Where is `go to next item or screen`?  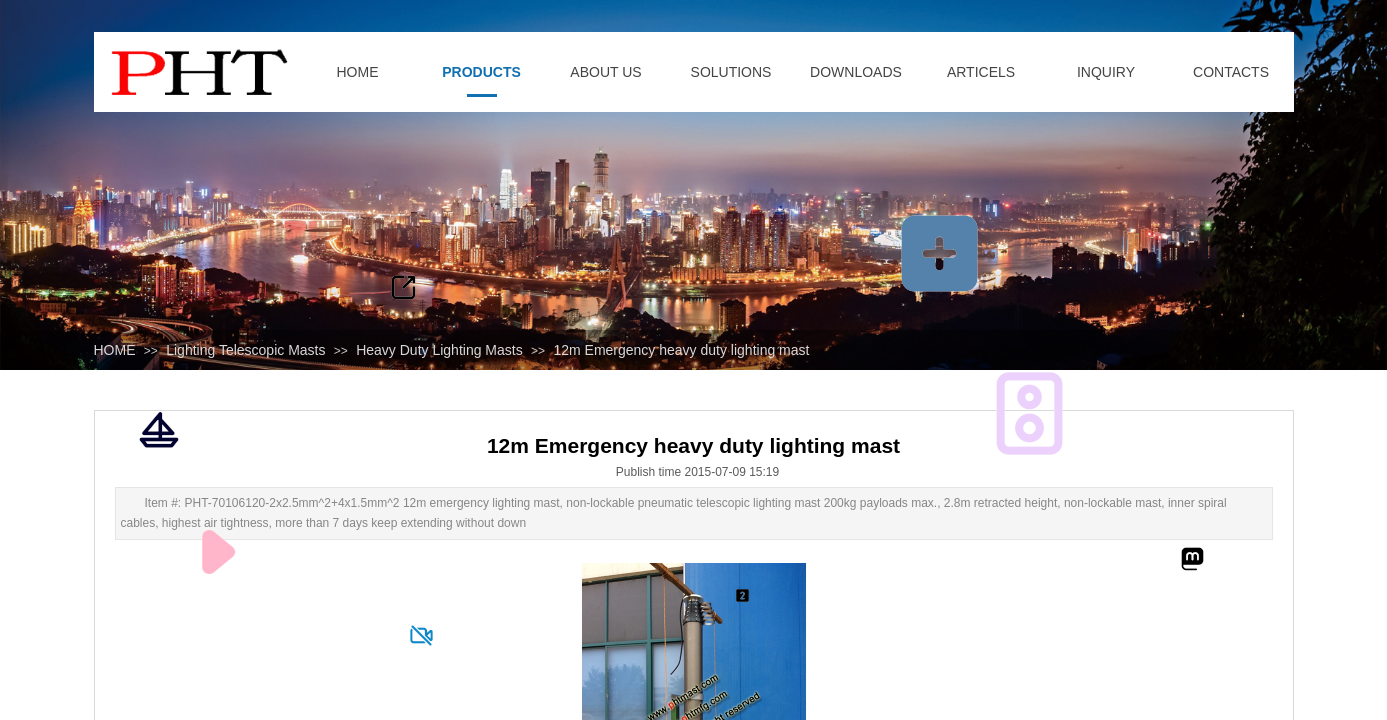 go to next item or screen is located at coordinates (215, 552).